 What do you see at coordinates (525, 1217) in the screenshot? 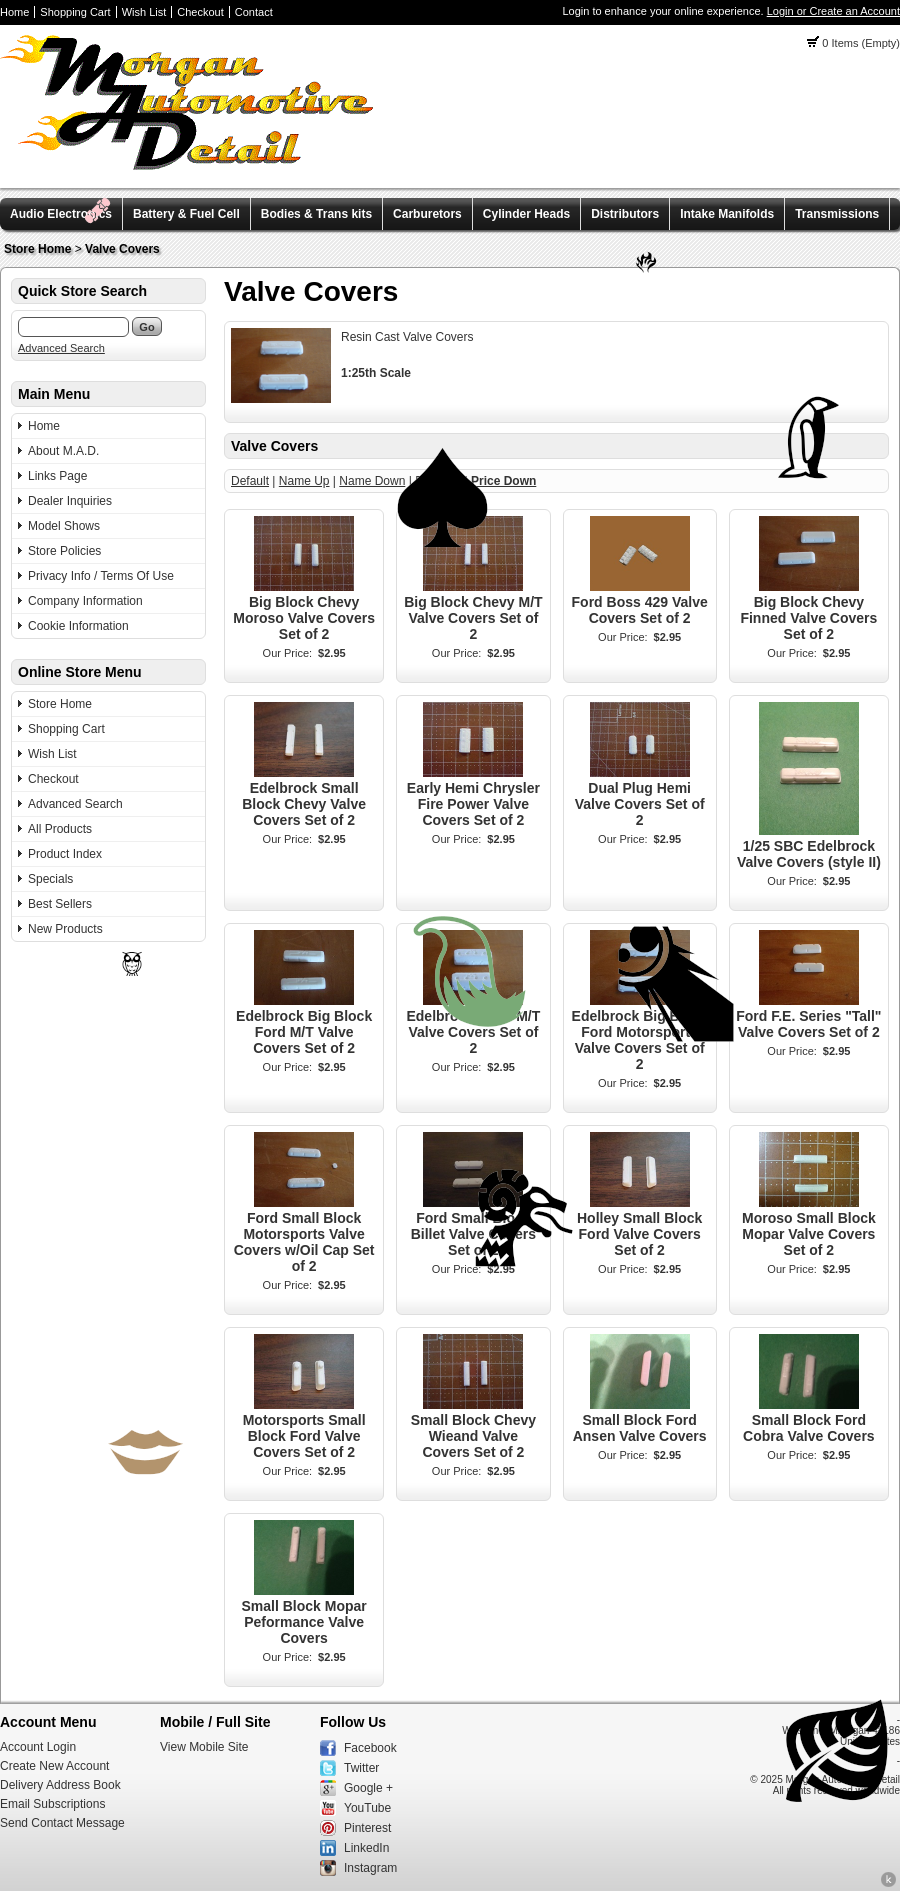
I see `viking ship figurehead or norse-themed game element` at bounding box center [525, 1217].